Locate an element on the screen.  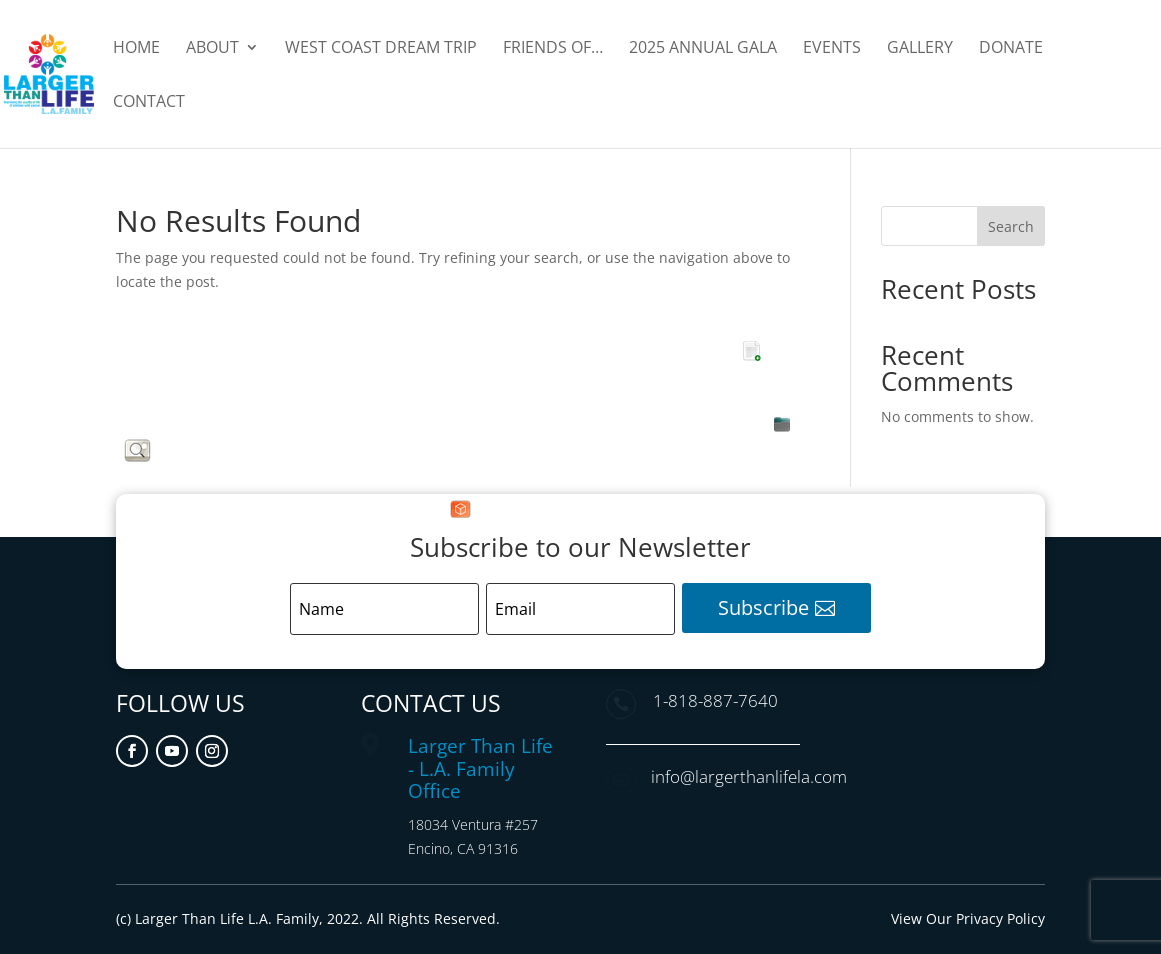
create a new document is located at coordinates (751, 350).